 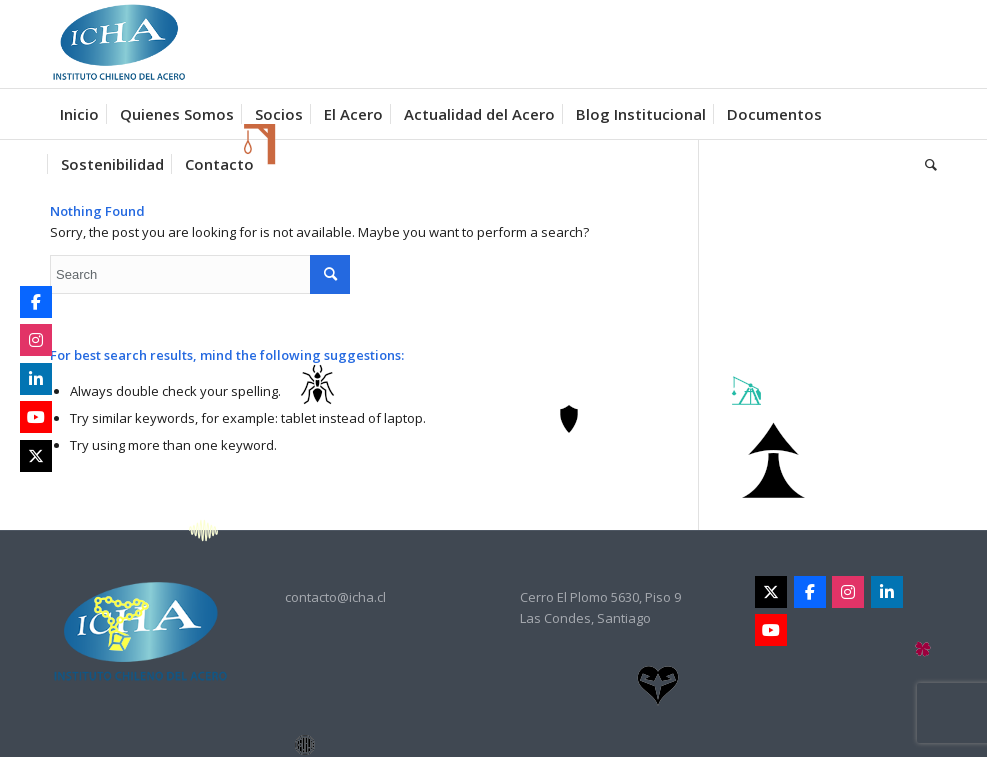 I want to click on hangman game or word guessing puzzle, so click(x=259, y=144).